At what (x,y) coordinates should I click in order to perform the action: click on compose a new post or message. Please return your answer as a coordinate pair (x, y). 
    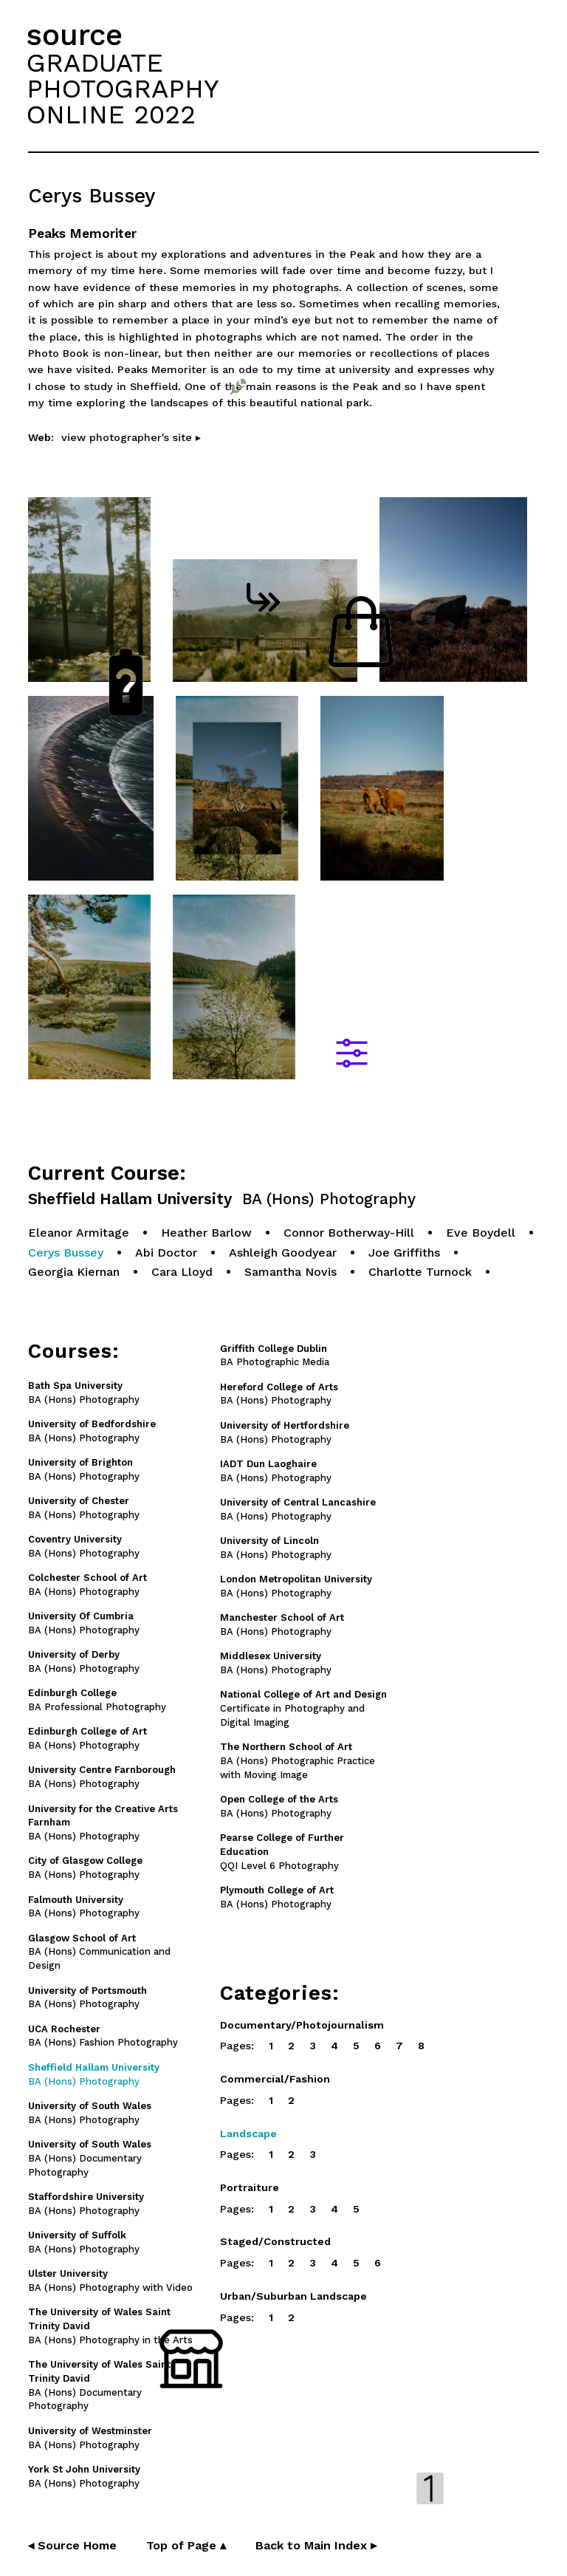
    Looking at the image, I should click on (238, 386).